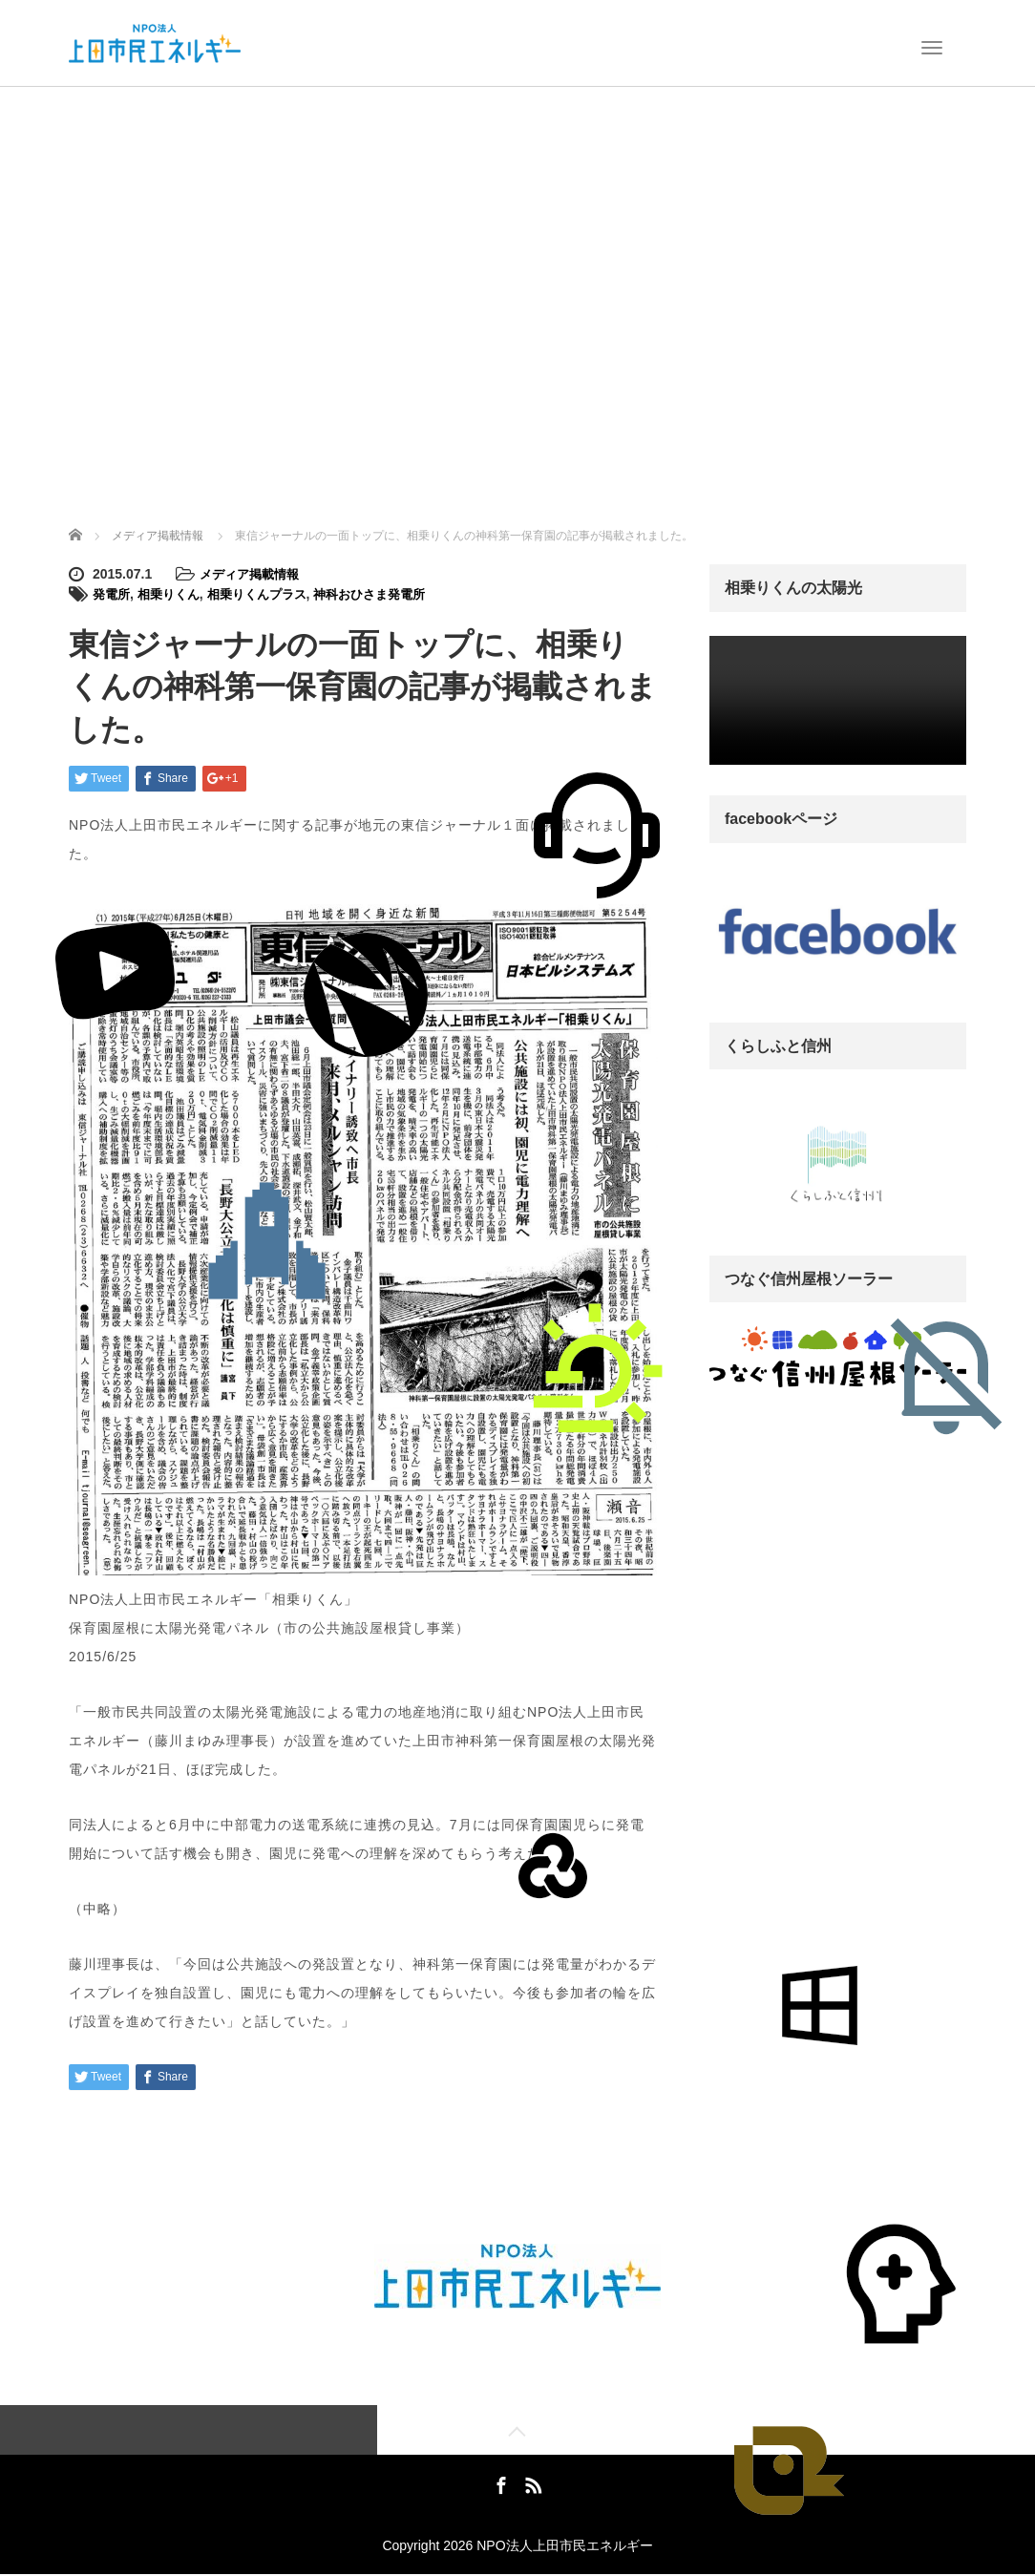  Describe the element at coordinates (597, 835) in the screenshot. I see `contact customer support` at that location.